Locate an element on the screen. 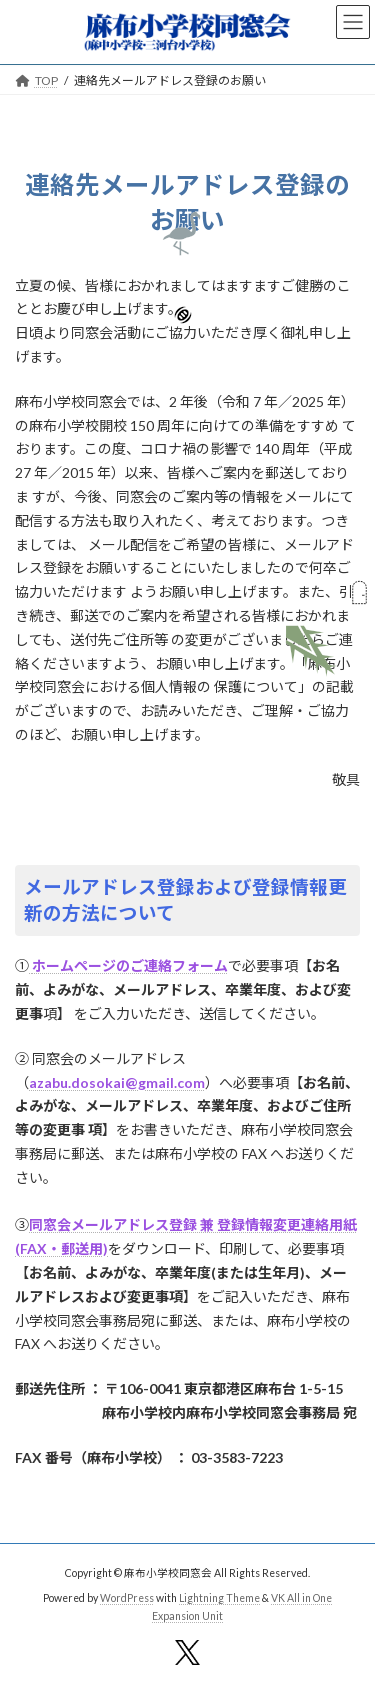 The height and width of the screenshot is (1682, 375). select spiked tail attack for creature is located at coordinates (311, 651).